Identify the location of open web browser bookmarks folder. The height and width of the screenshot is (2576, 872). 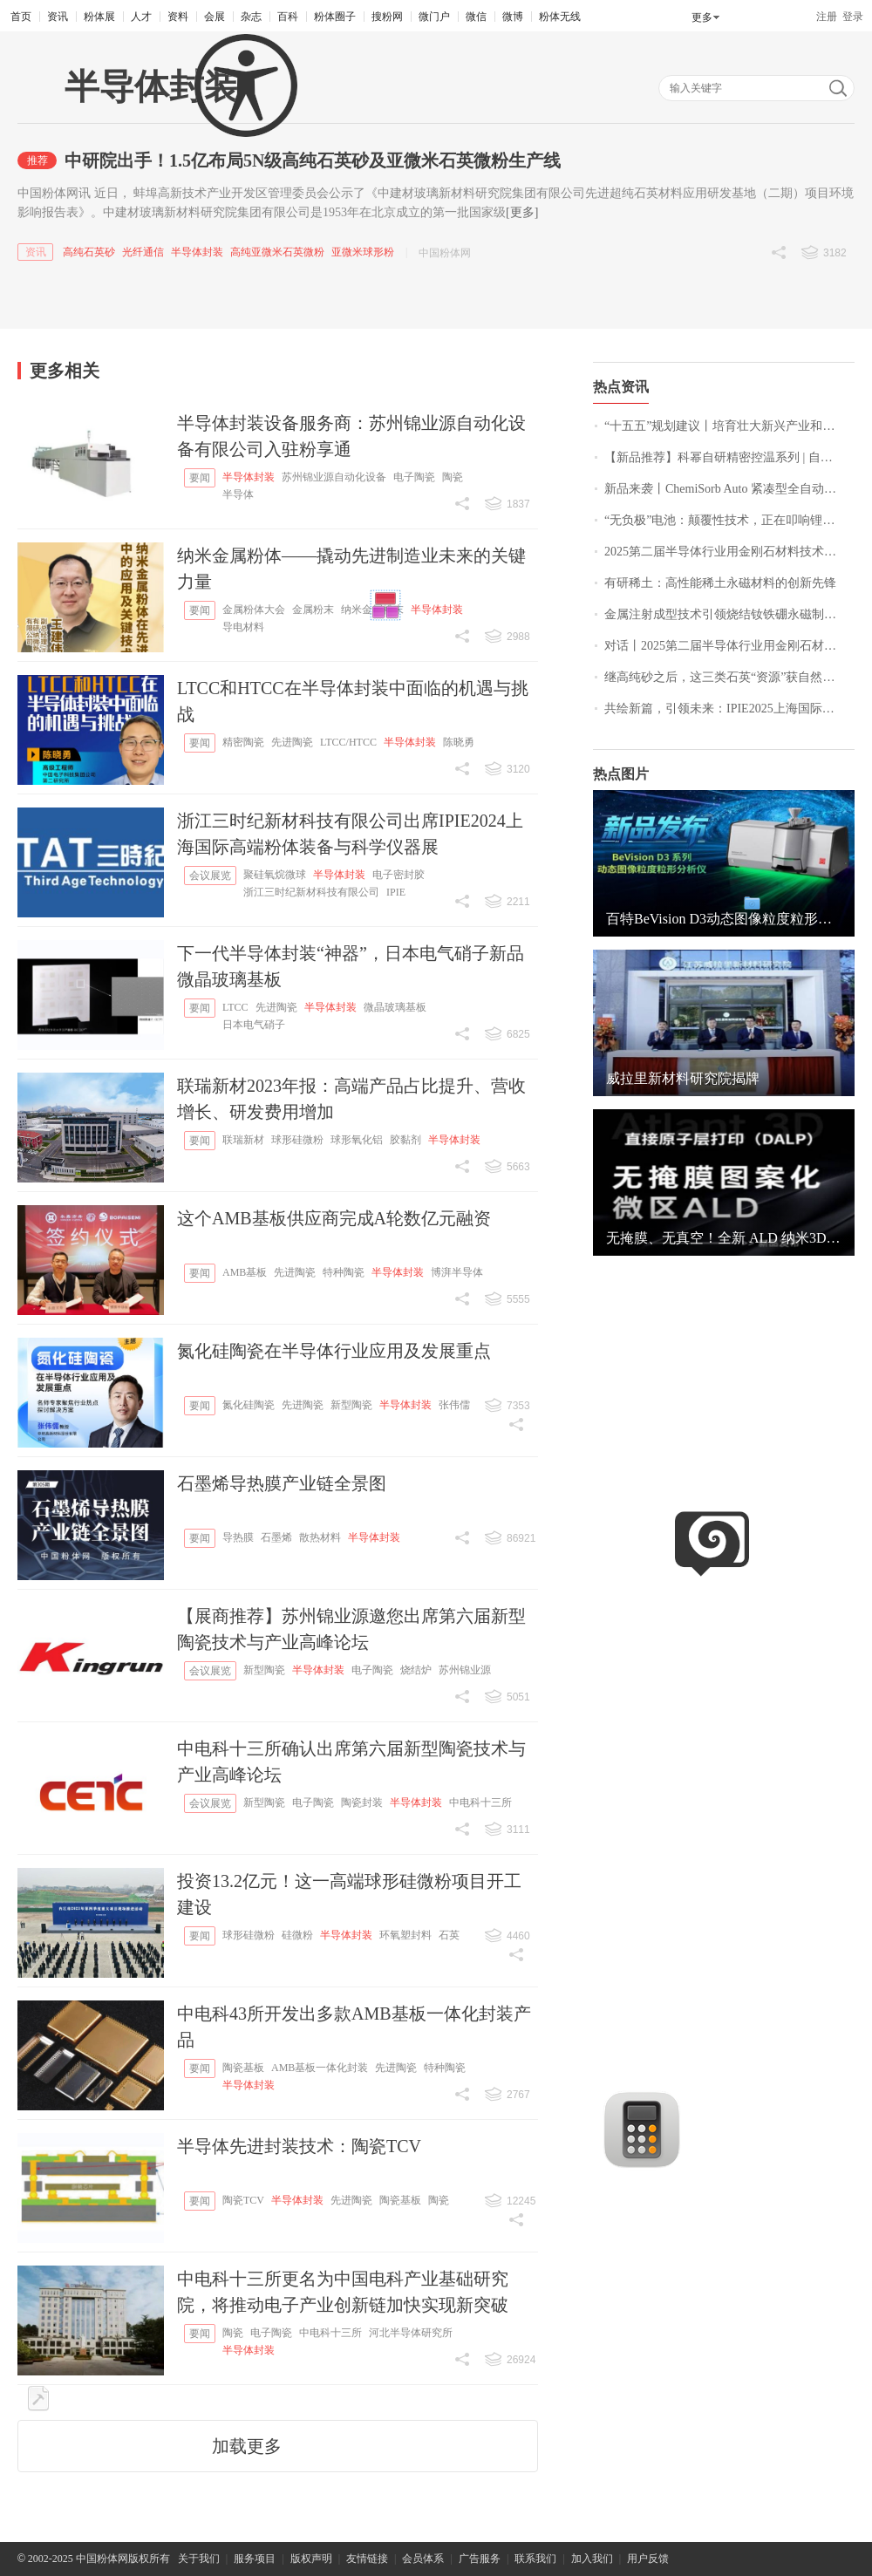
(752, 903).